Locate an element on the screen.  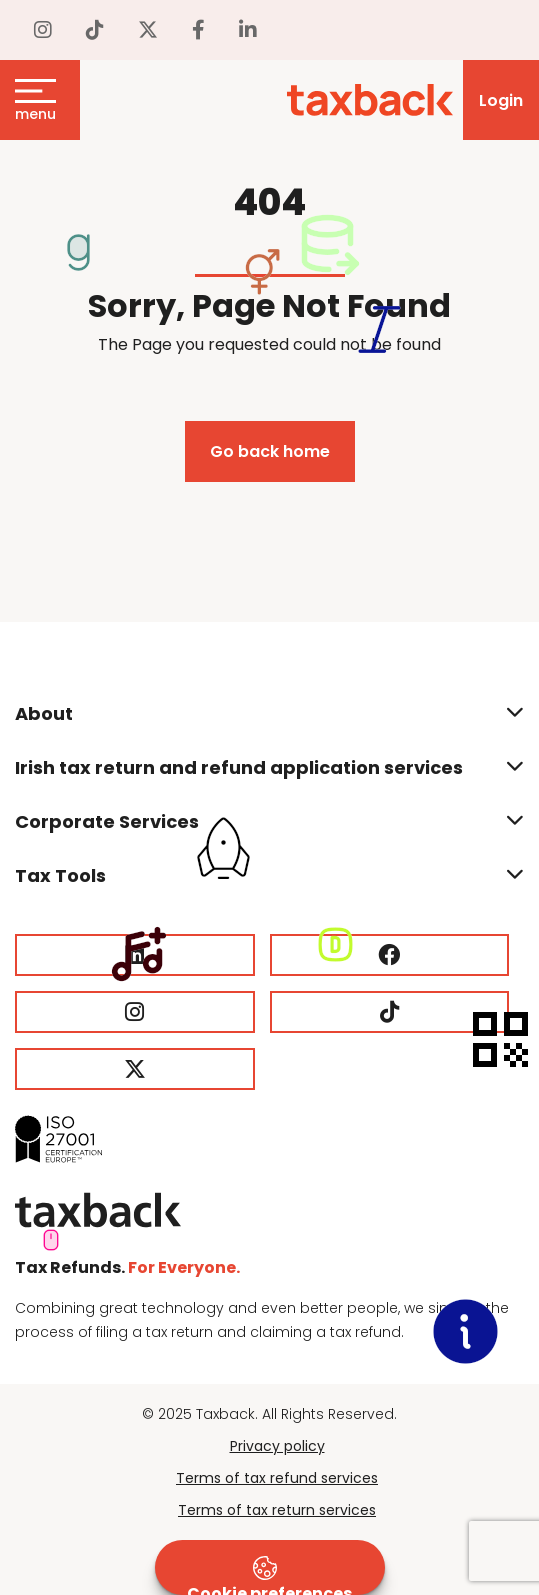
apply italic formatting to selected text is located at coordinates (379, 329).